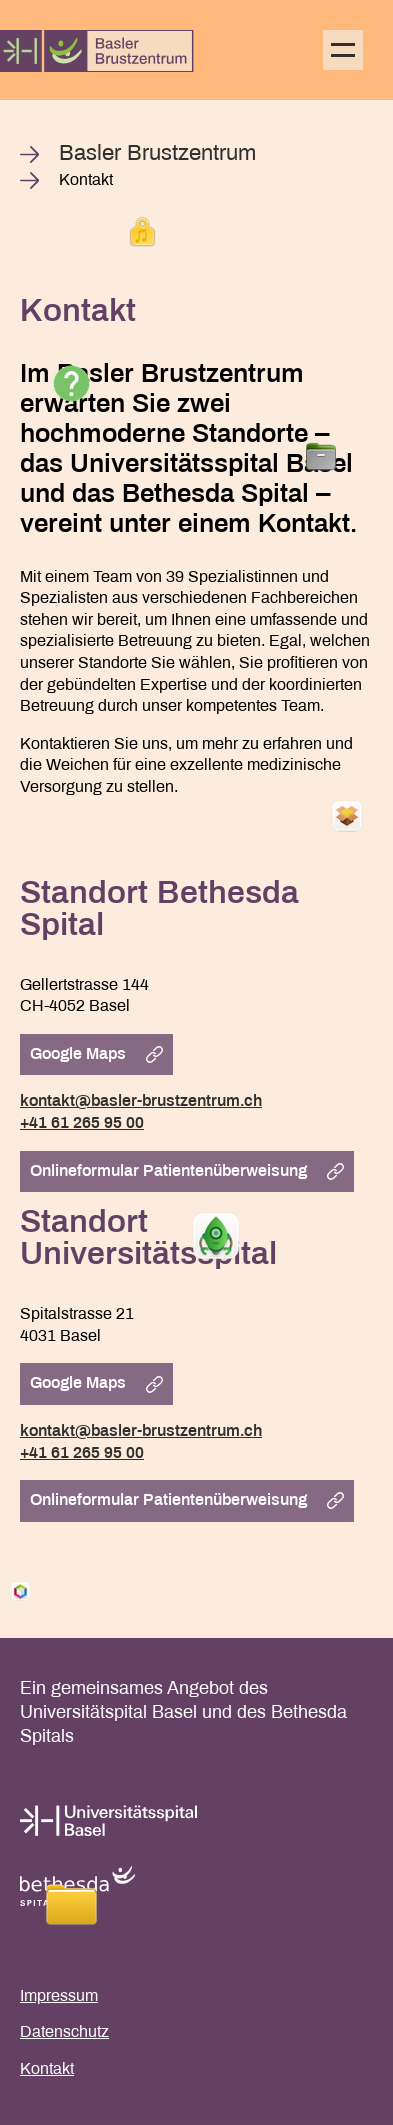 This screenshot has height=2125, width=393. Describe the element at coordinates (321, 456) in the screenshot. I see `open file manager application` at that location.